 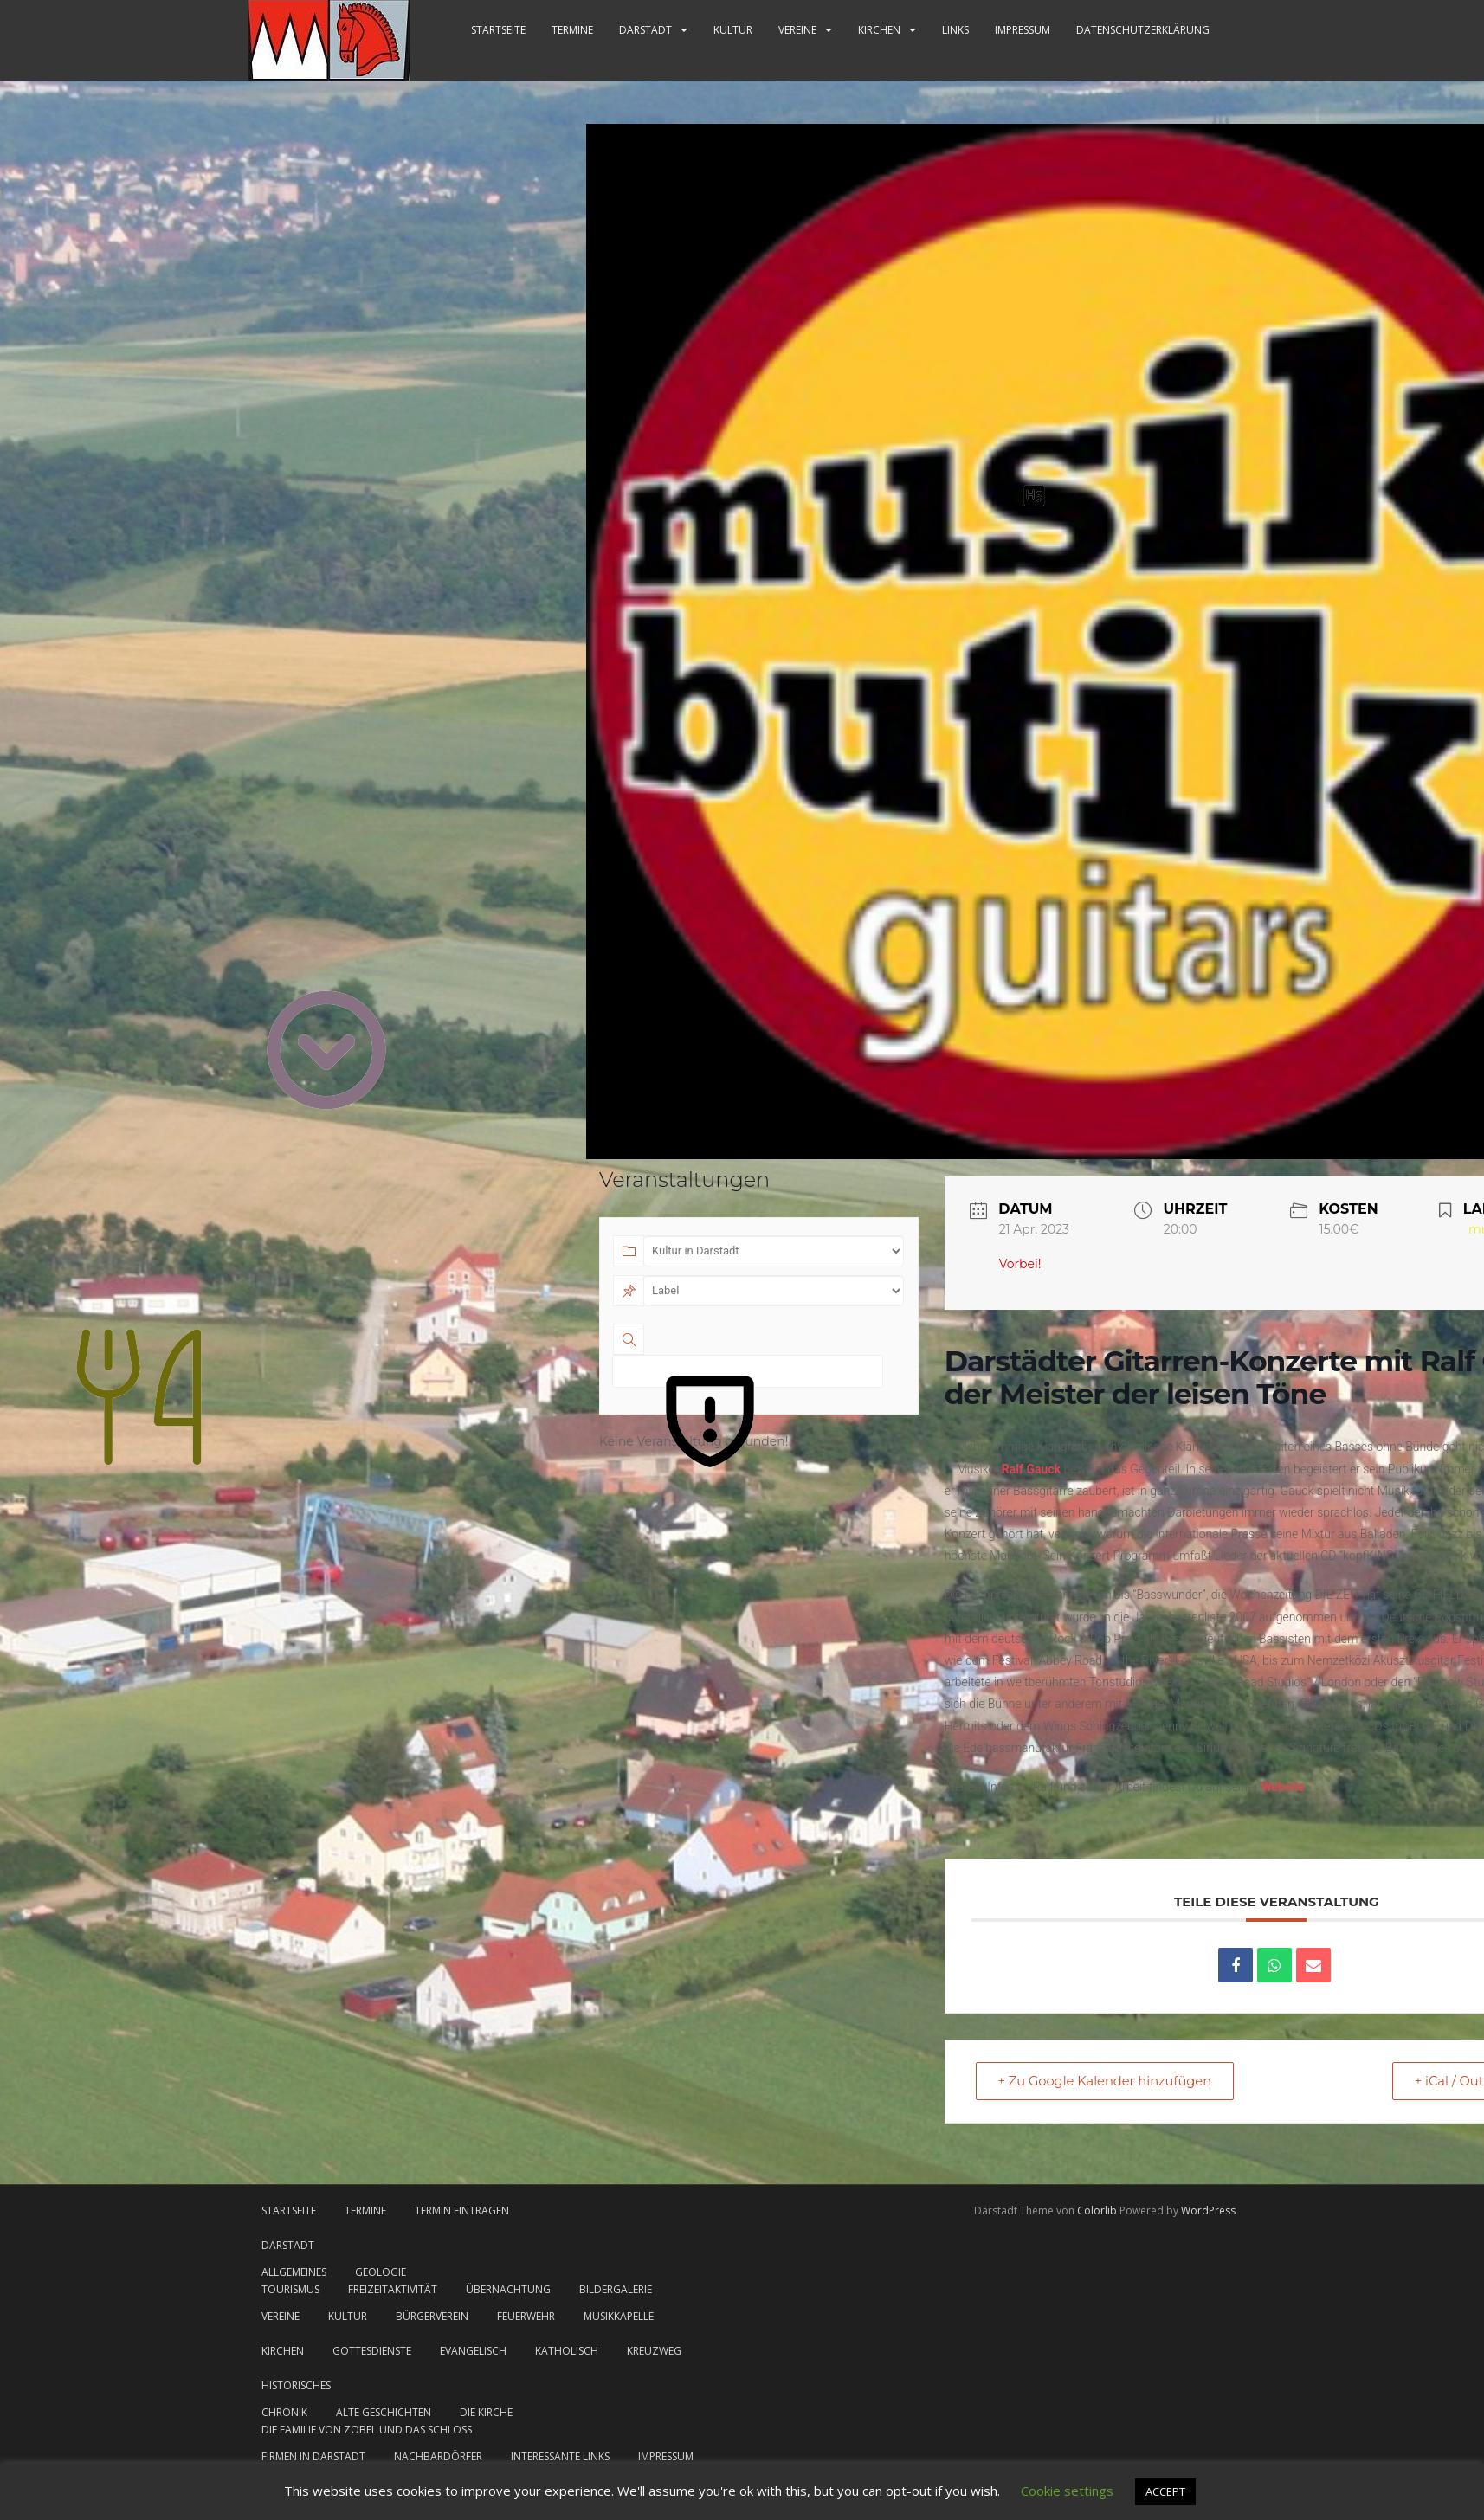 I want to click on security warning or alert detected, so click(x=710, y=1416).